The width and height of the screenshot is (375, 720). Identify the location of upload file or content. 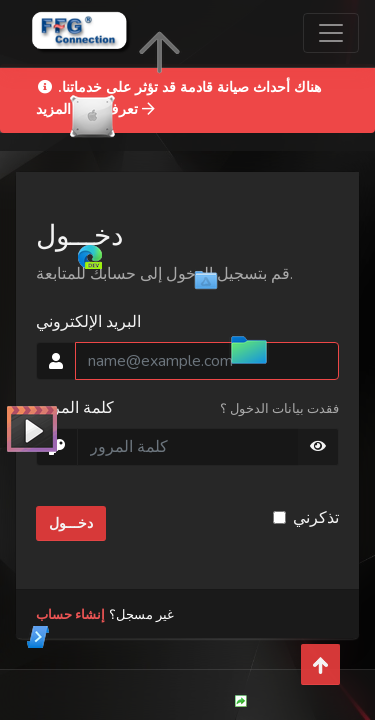
(159, 52).